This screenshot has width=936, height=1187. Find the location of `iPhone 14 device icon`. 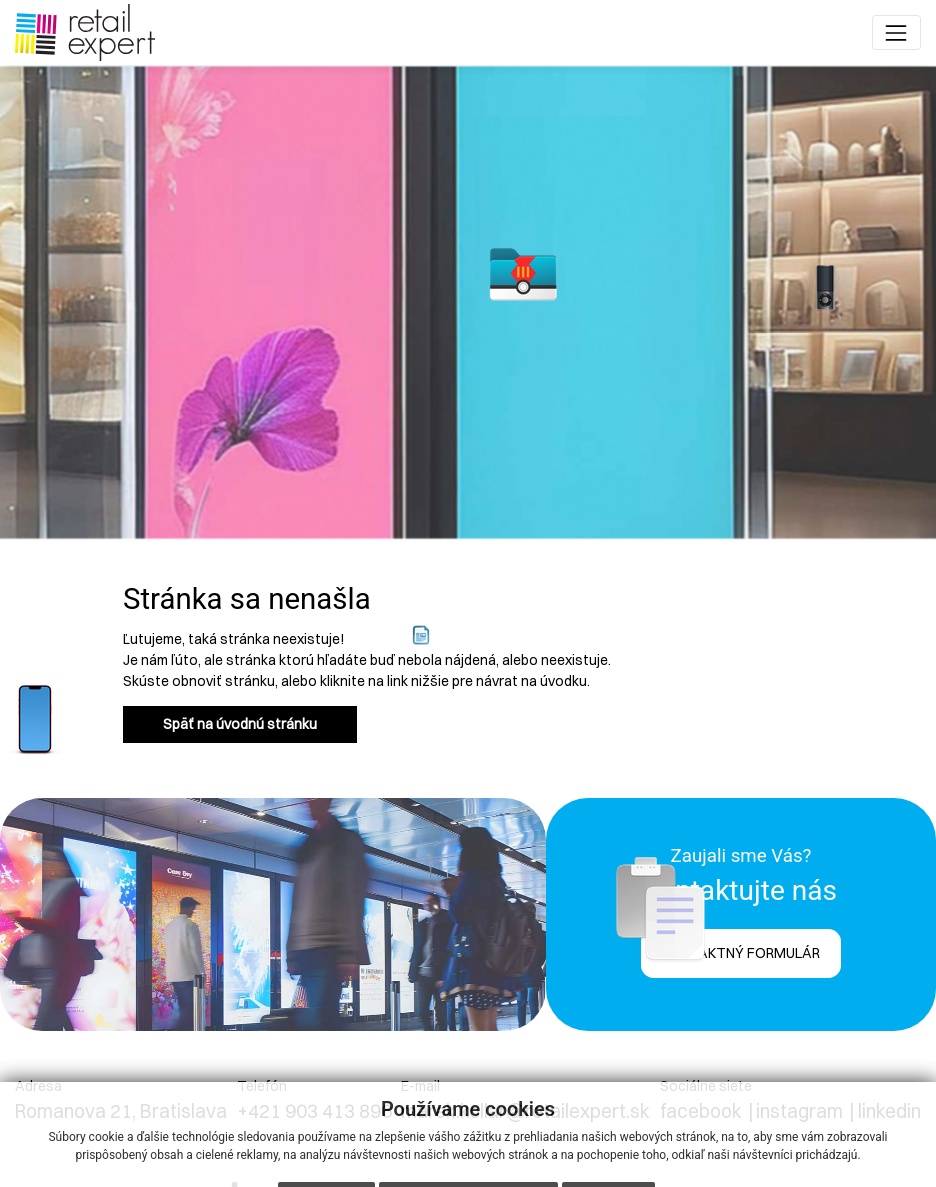

iPhone 14 device icon is located at coordinates (35, 720).